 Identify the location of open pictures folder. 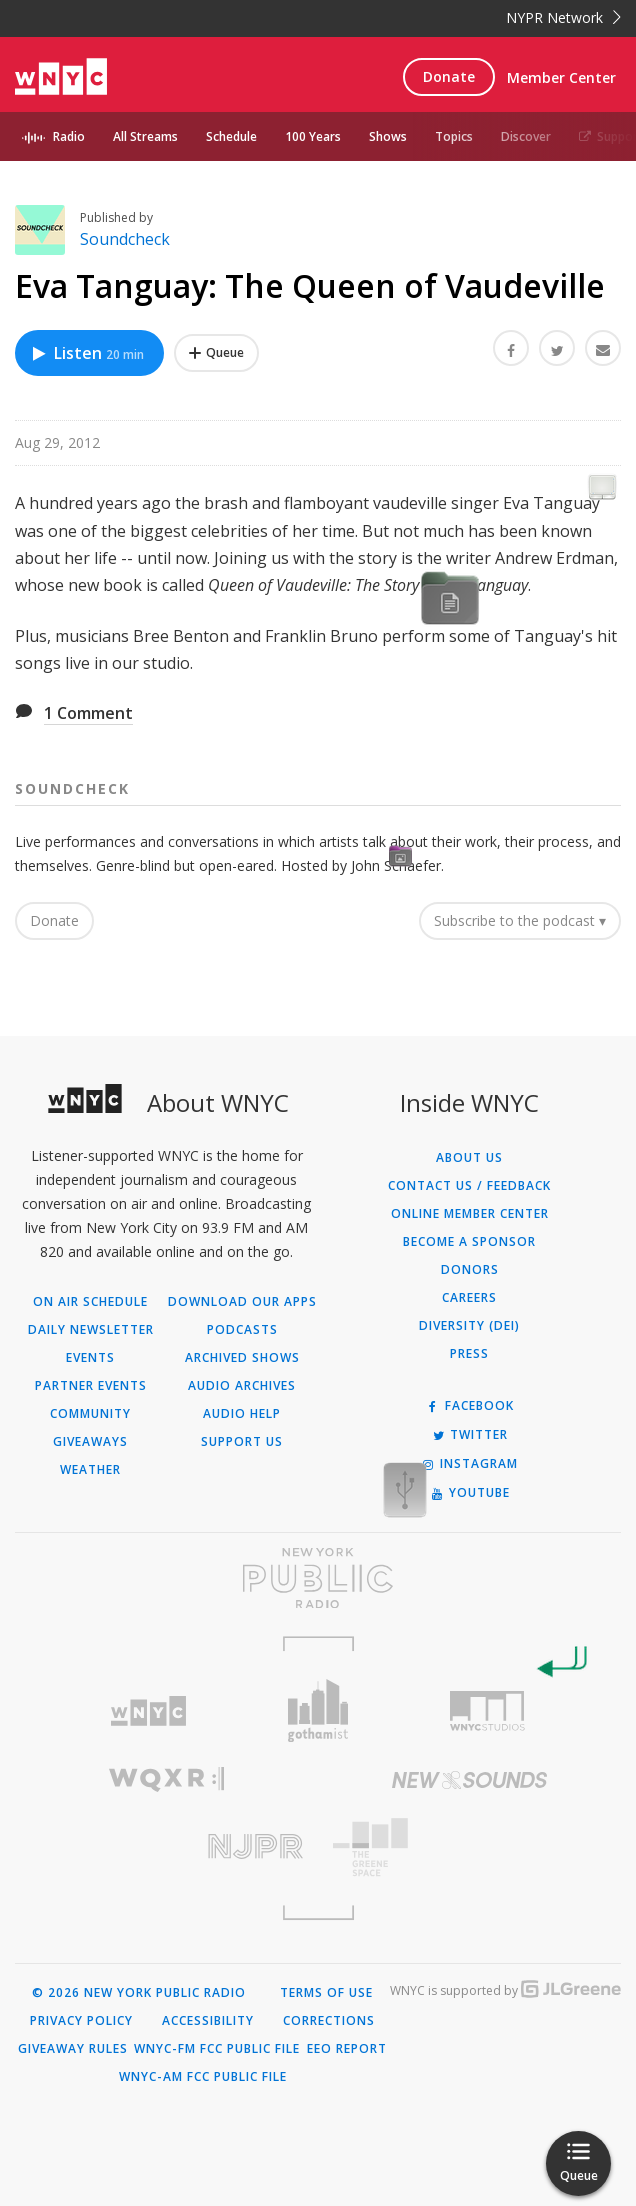
(400, 855).